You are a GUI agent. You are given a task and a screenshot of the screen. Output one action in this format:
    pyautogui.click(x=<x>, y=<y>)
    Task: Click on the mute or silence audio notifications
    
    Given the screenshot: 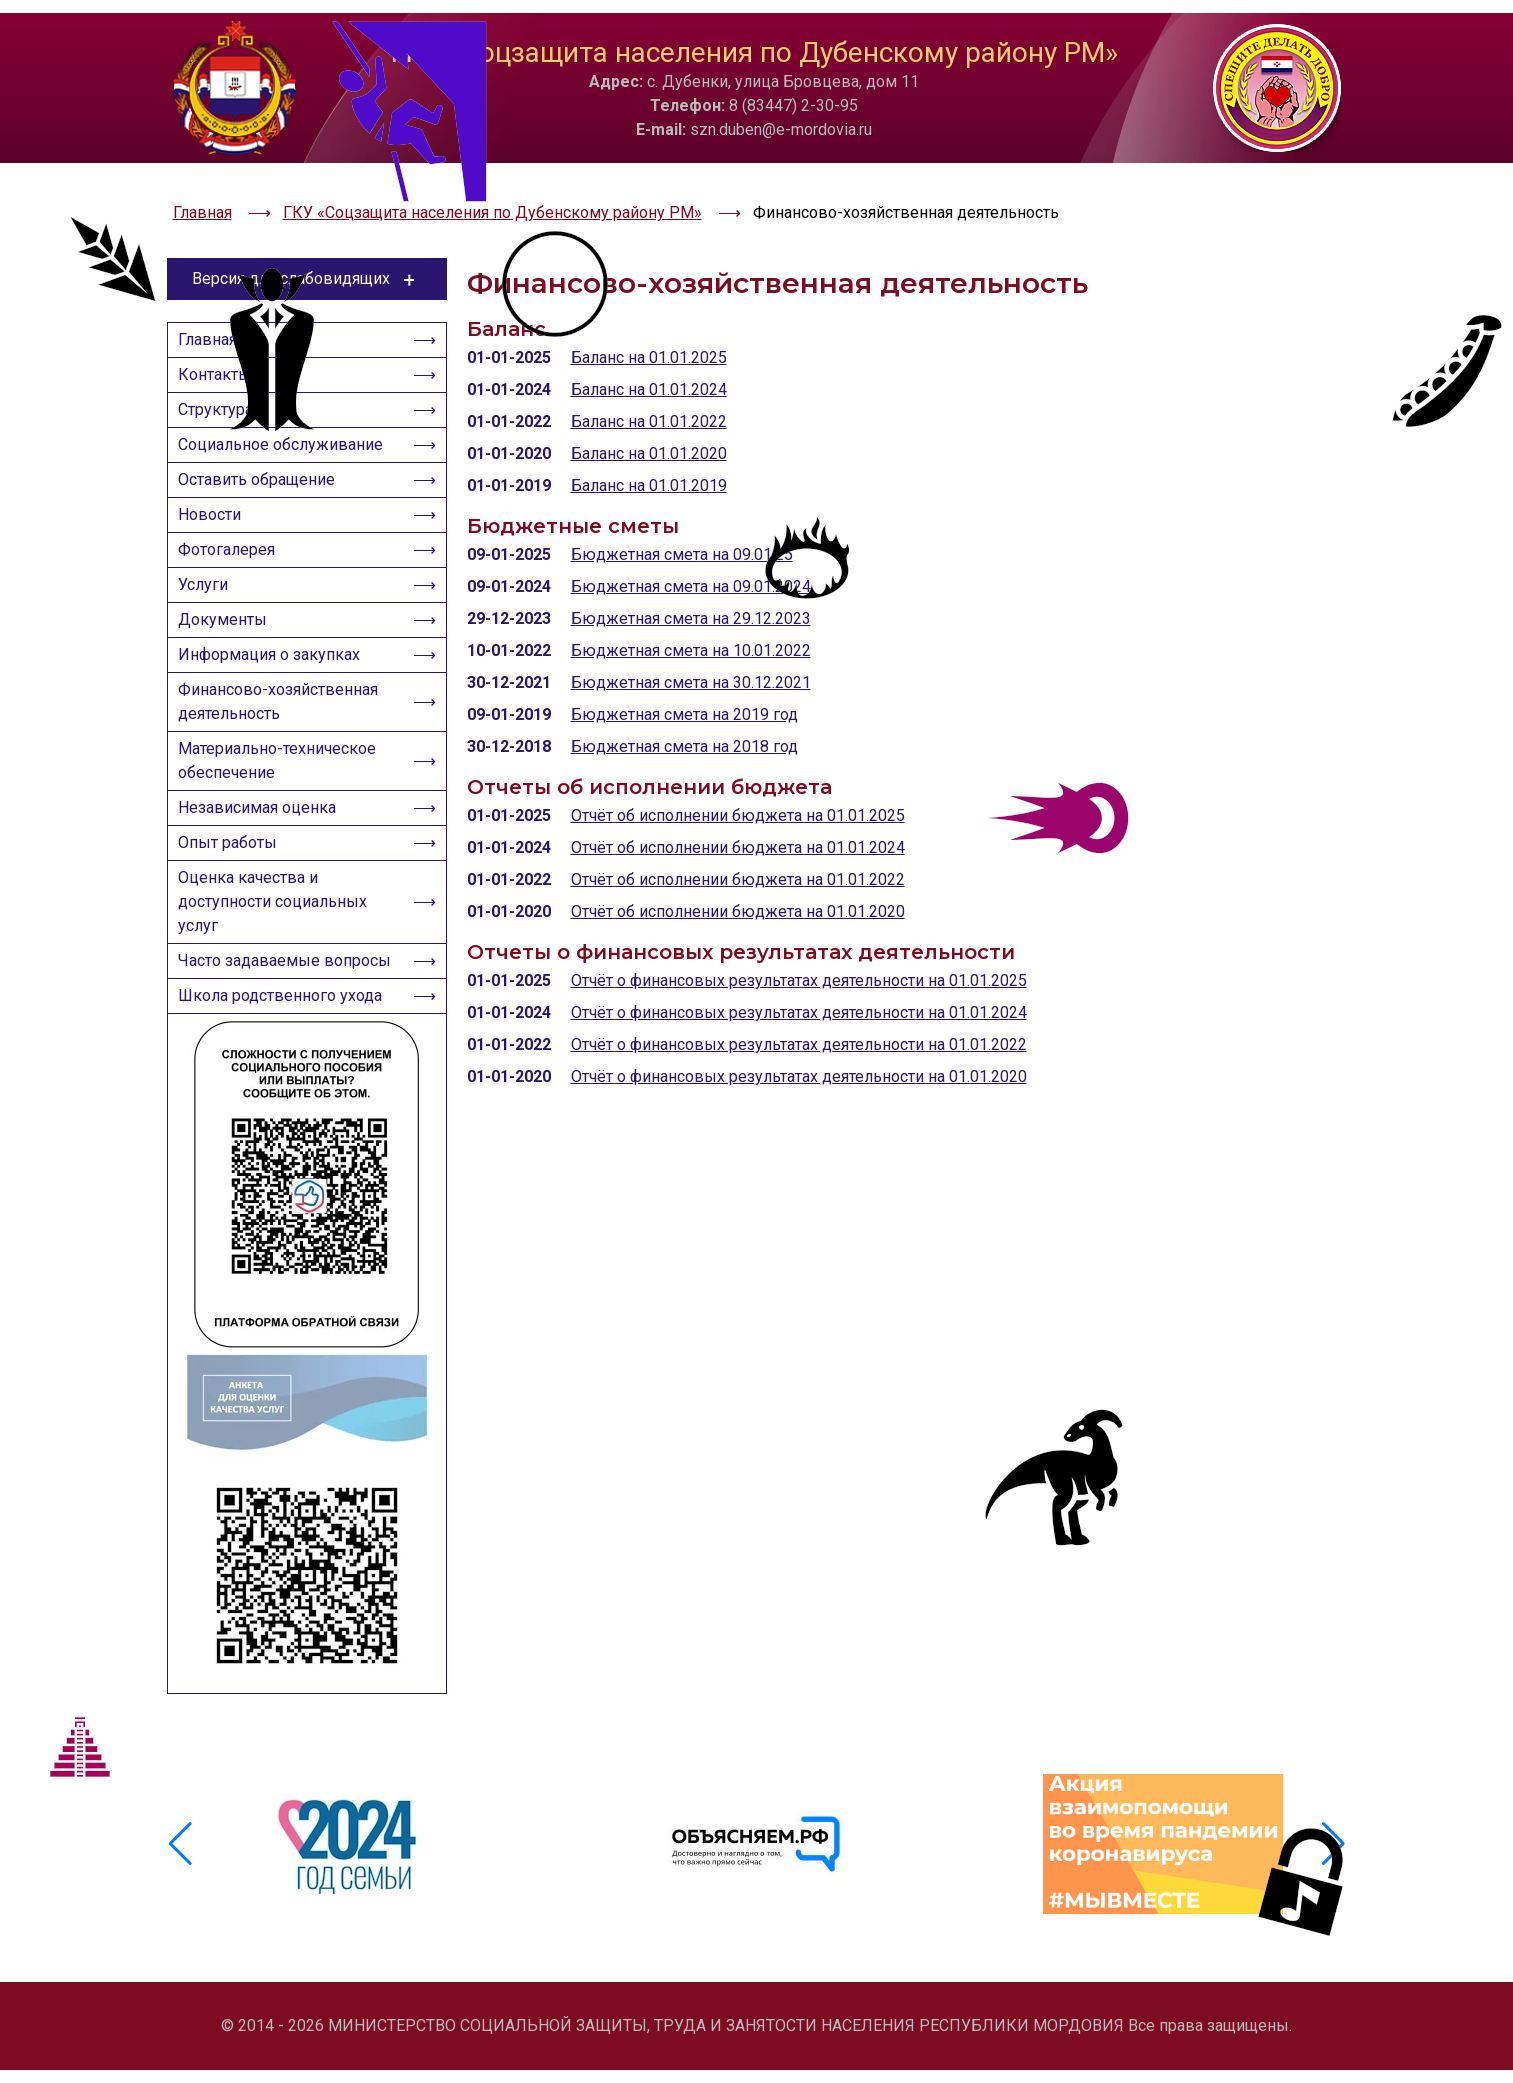 What is the action you would take?
    pyautogui.click(x=1301, y=1882)
    